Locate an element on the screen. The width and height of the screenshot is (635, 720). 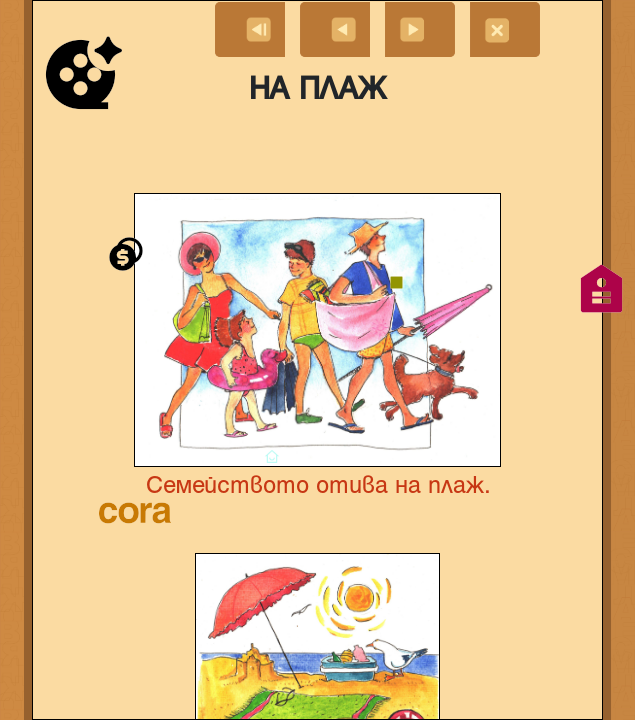
stop media playback is located at coordinates (396, 282).